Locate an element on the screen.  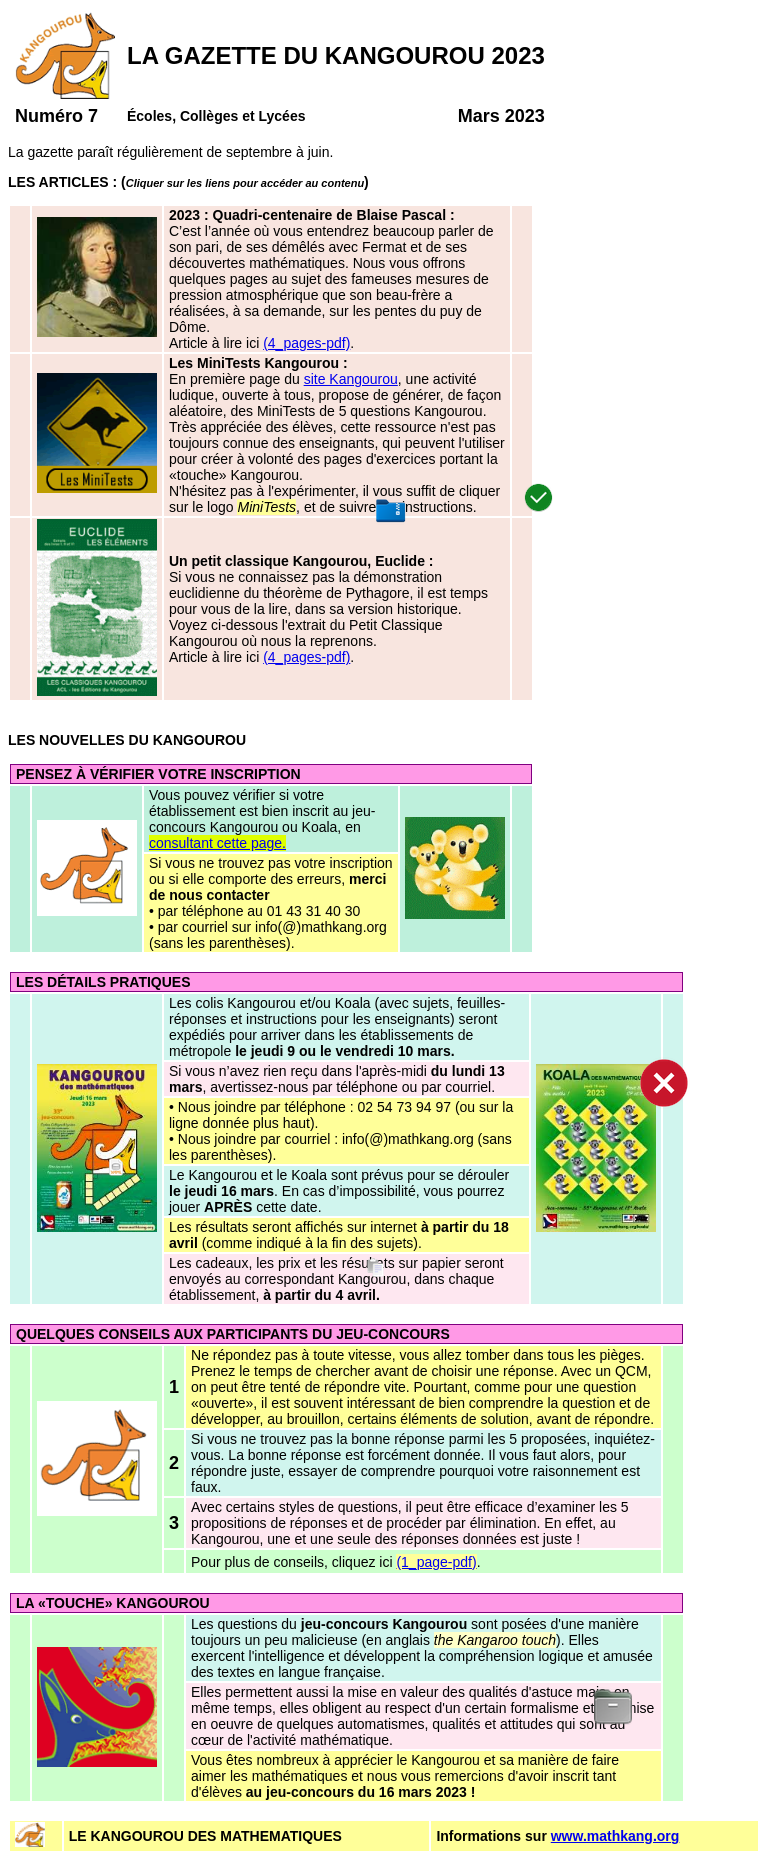
indicates default or selected item is located at coordinates (538, 497).